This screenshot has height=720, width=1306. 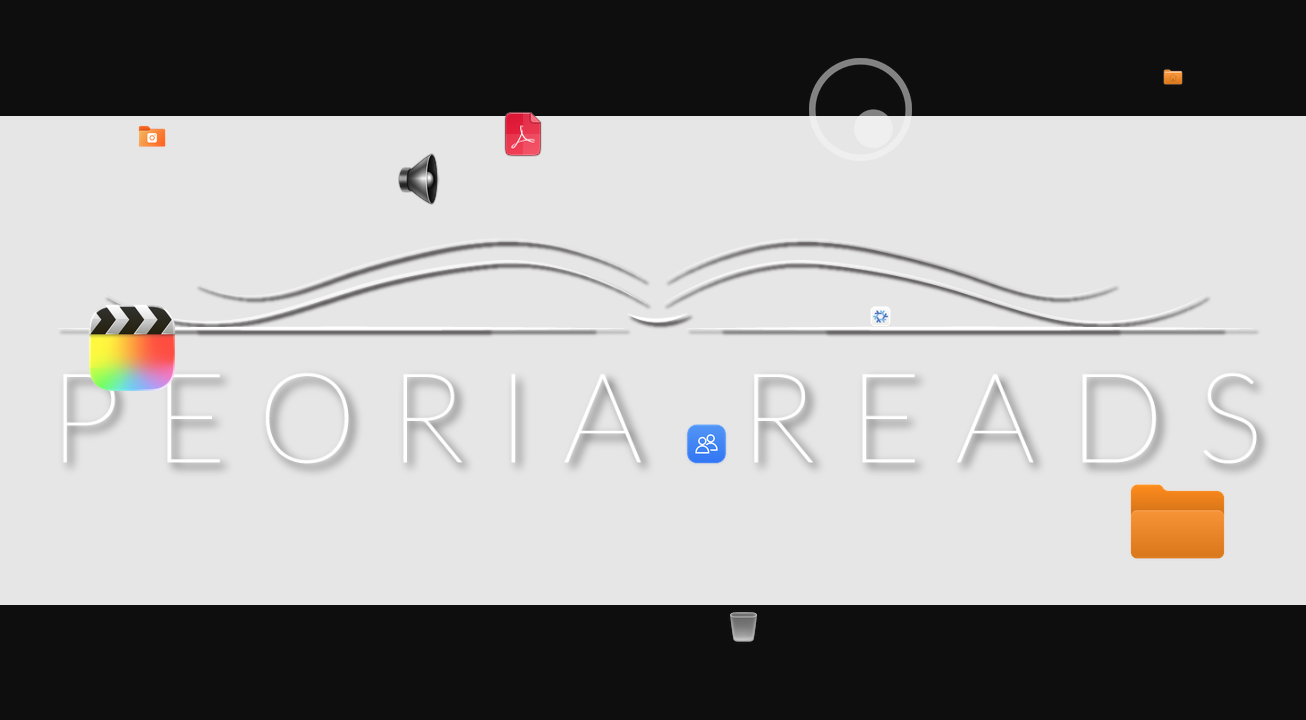 What do you see at coordinates (706, 444) in the screenshot?
I see `manage user accounts and profiles` at bounding box center [706, 444].